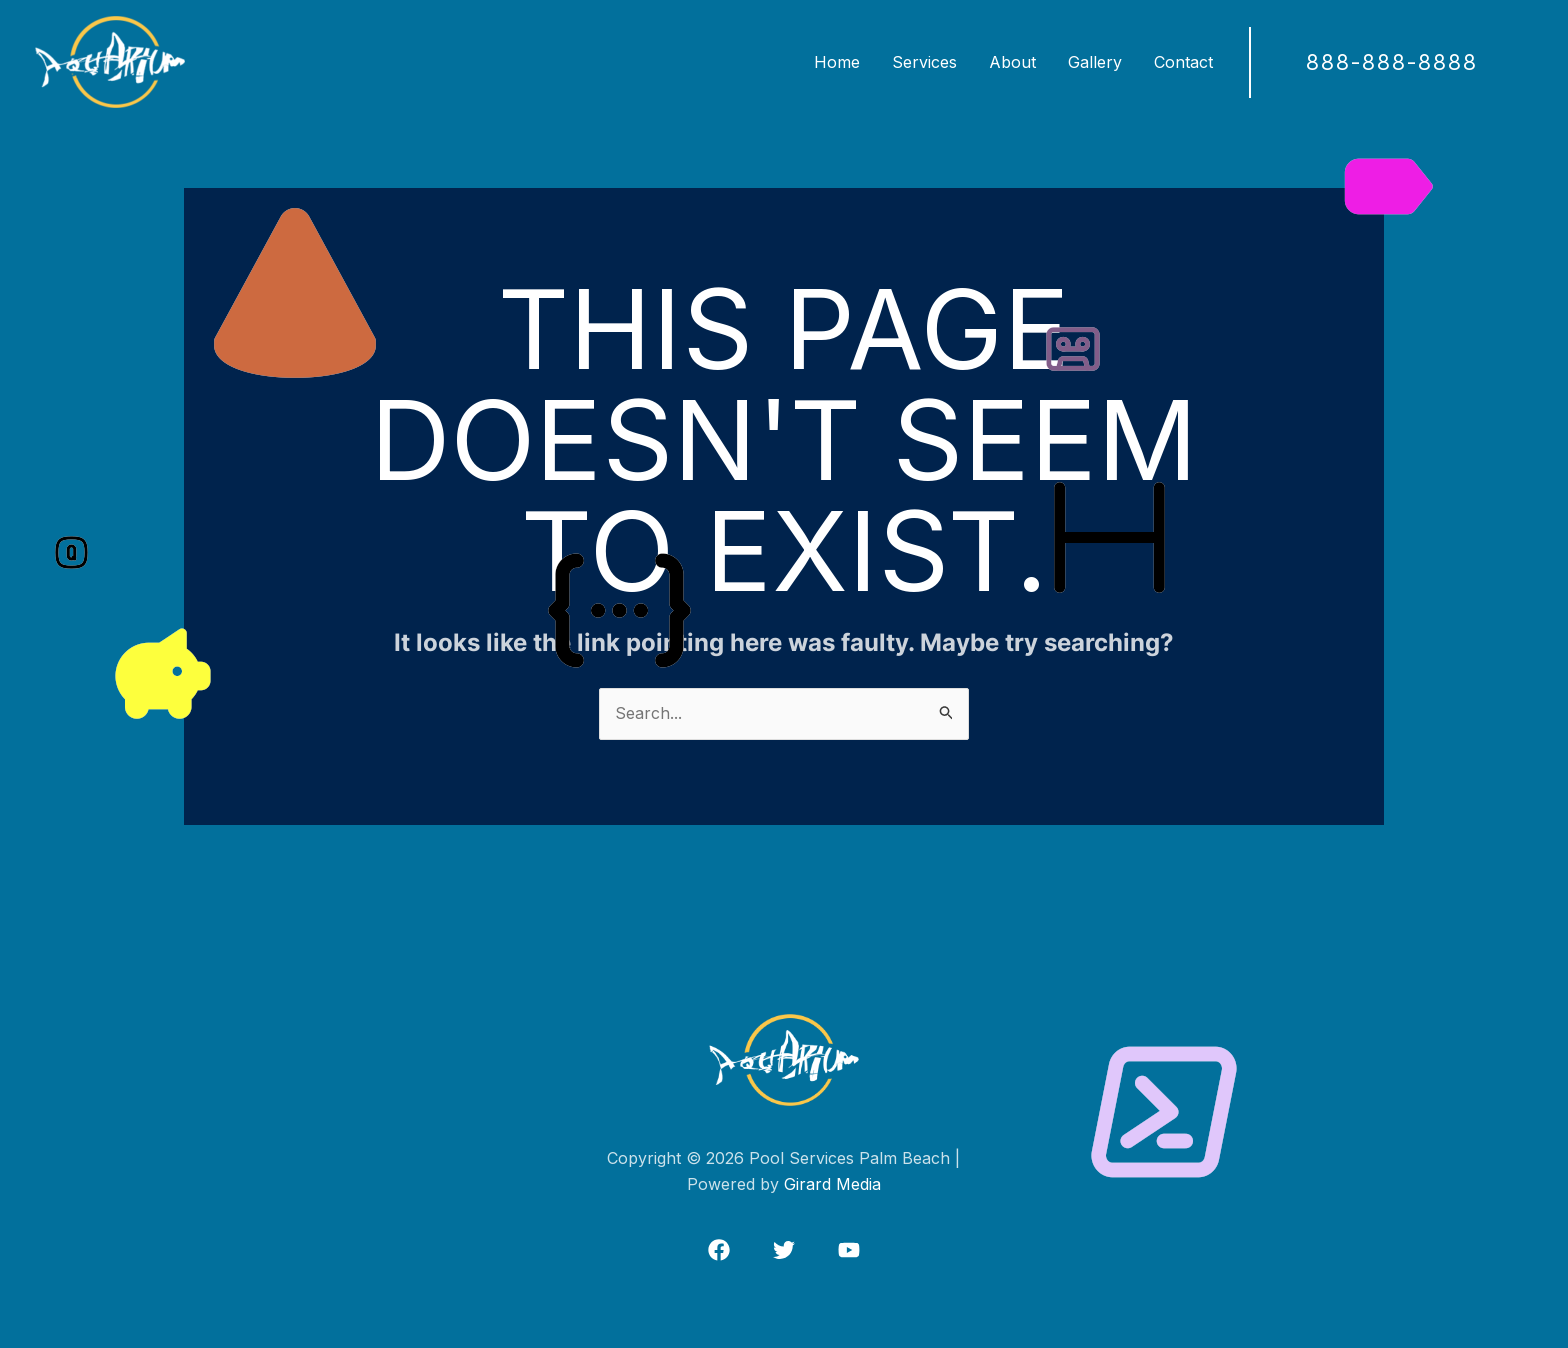 The image size is (1568, 1348). I want to click on access savings or piggy bank feature, so click(163, 676).